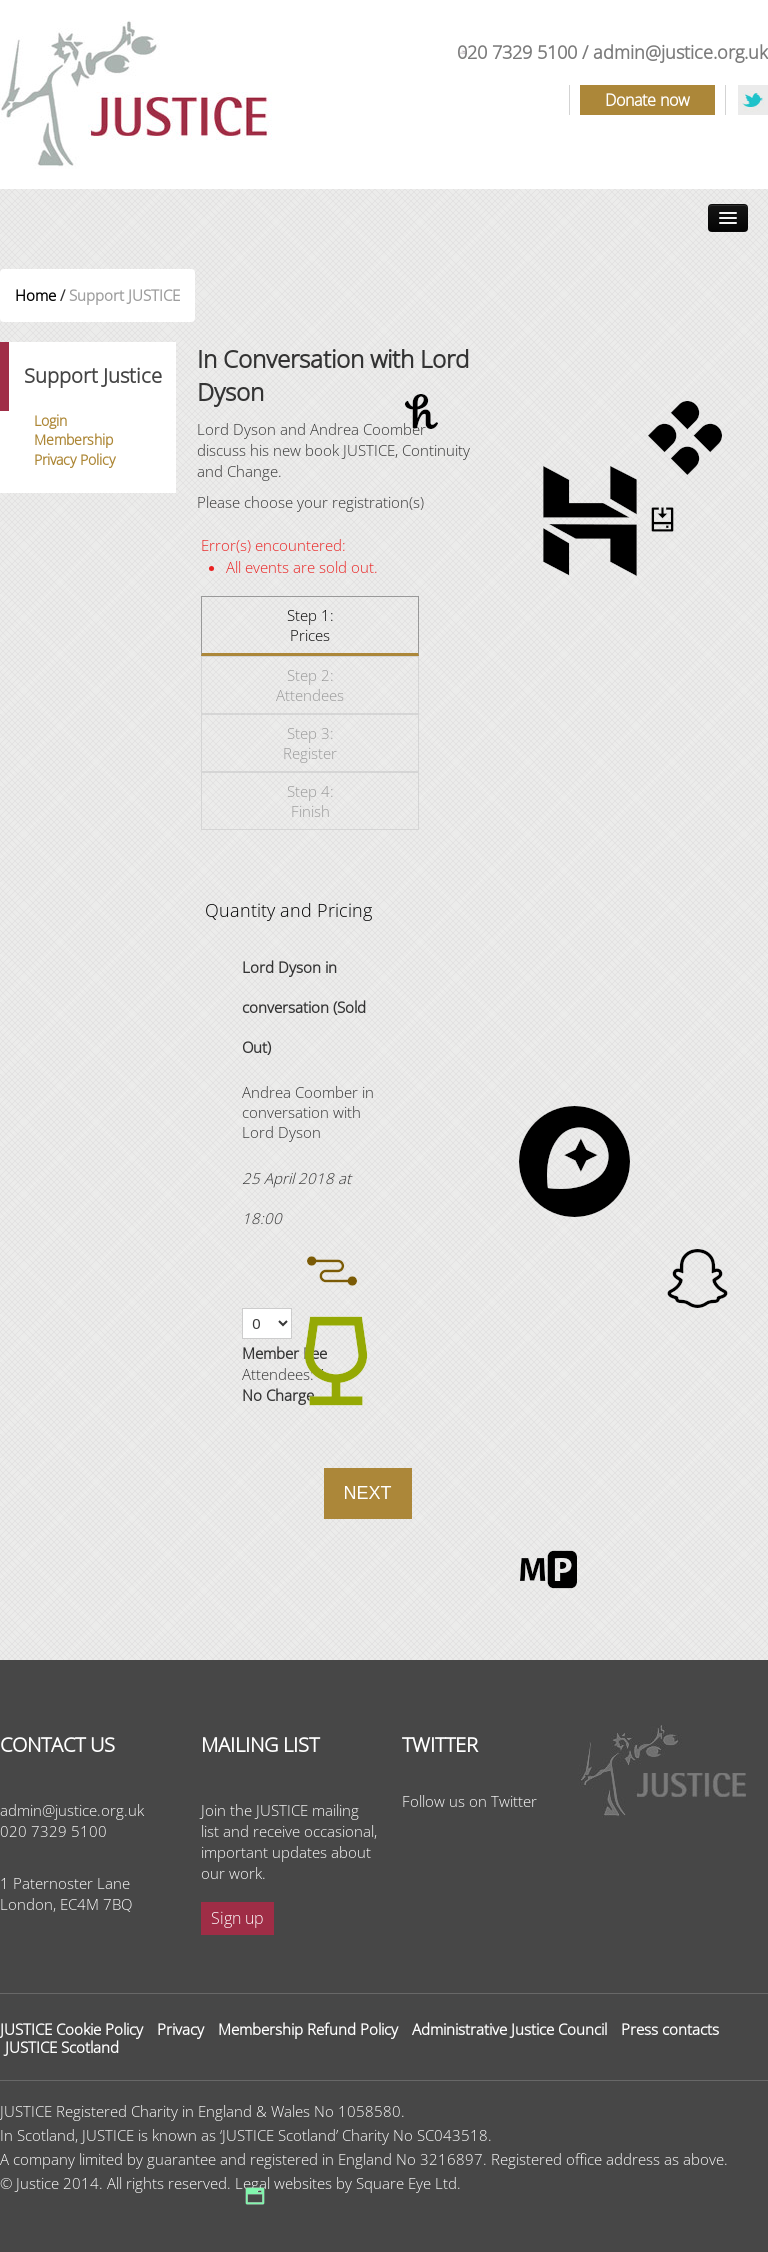 The image size is (768, 2252). What do you see at coordinates (332, 1271) in the screenshot?
I see `relay app logo` at bounding box center [332, 1271].